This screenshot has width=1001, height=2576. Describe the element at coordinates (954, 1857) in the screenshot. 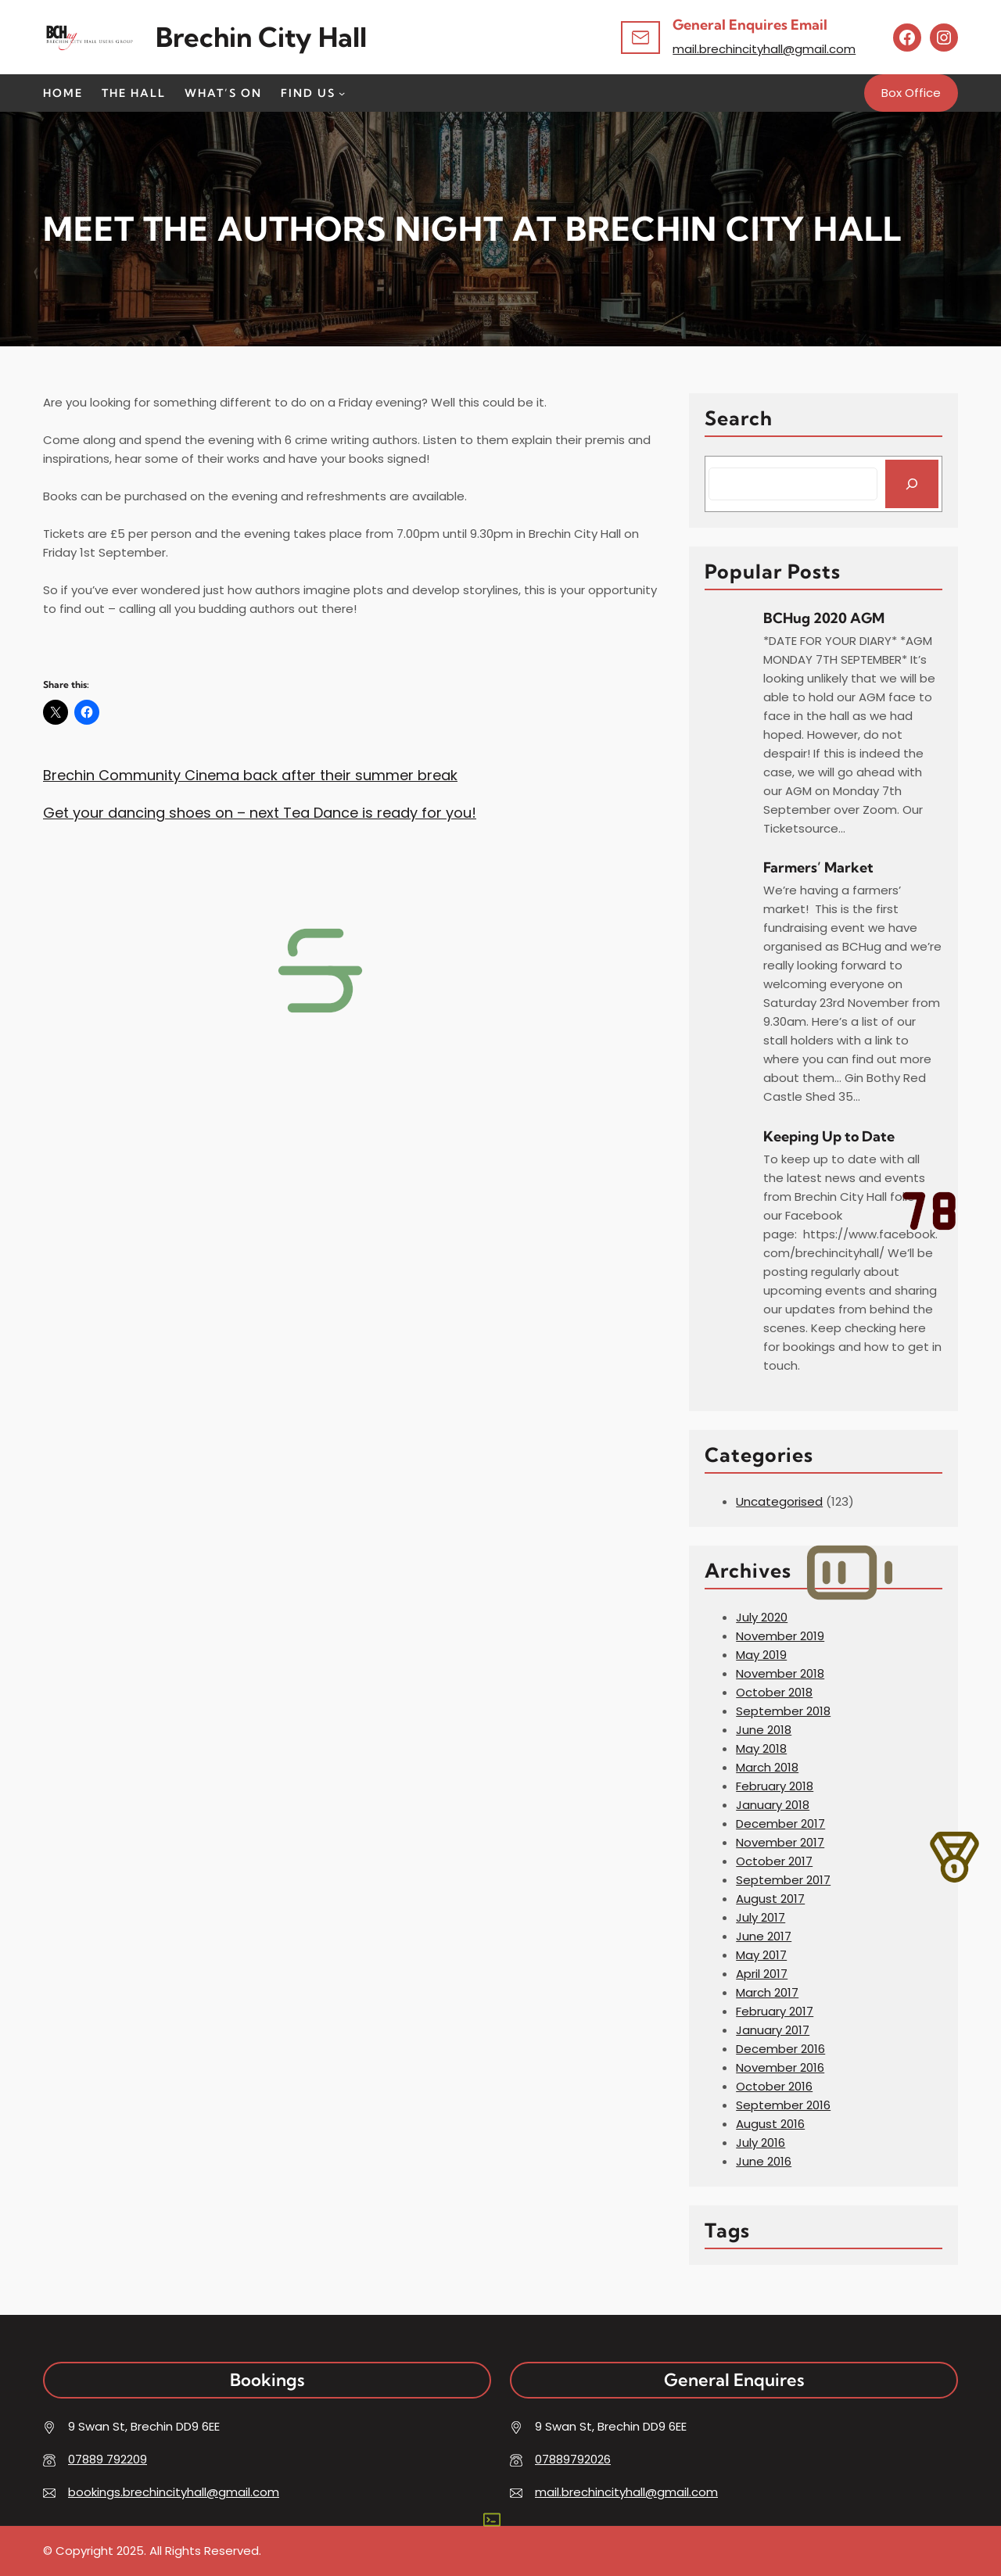

I see `view achievements or awards` at that location.